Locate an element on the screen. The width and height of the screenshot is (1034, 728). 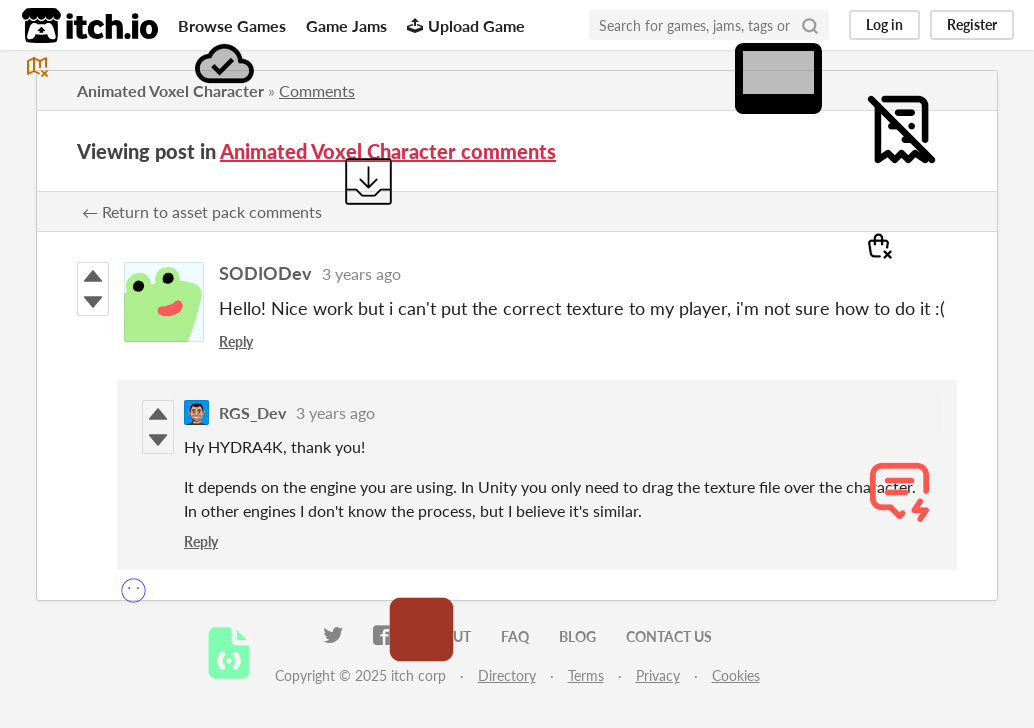
indicates neutral or no reaction is located at coordinates (133, 590).